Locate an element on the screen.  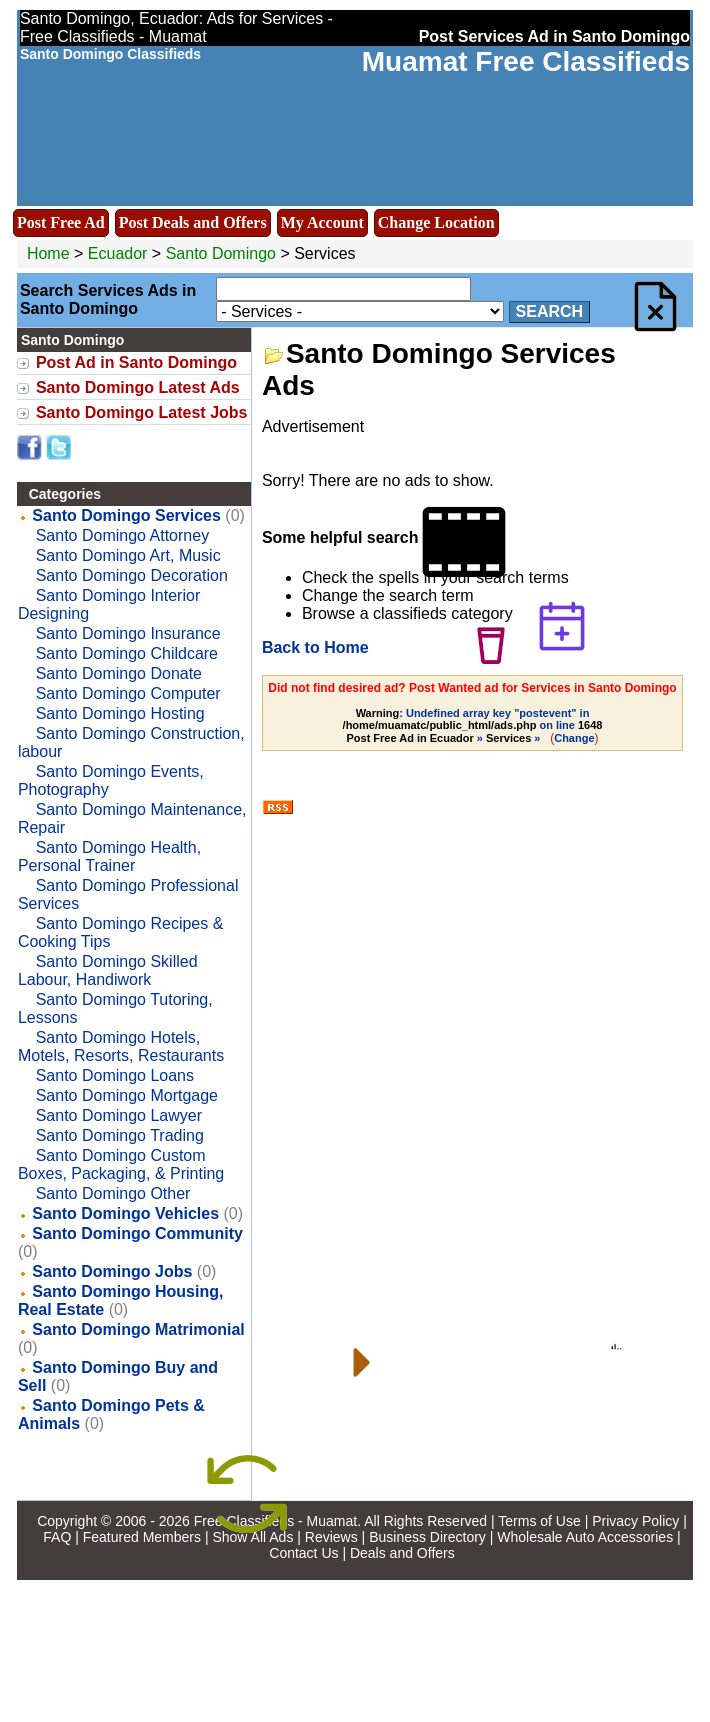
view video or film content is located at coordinates (464, 542).